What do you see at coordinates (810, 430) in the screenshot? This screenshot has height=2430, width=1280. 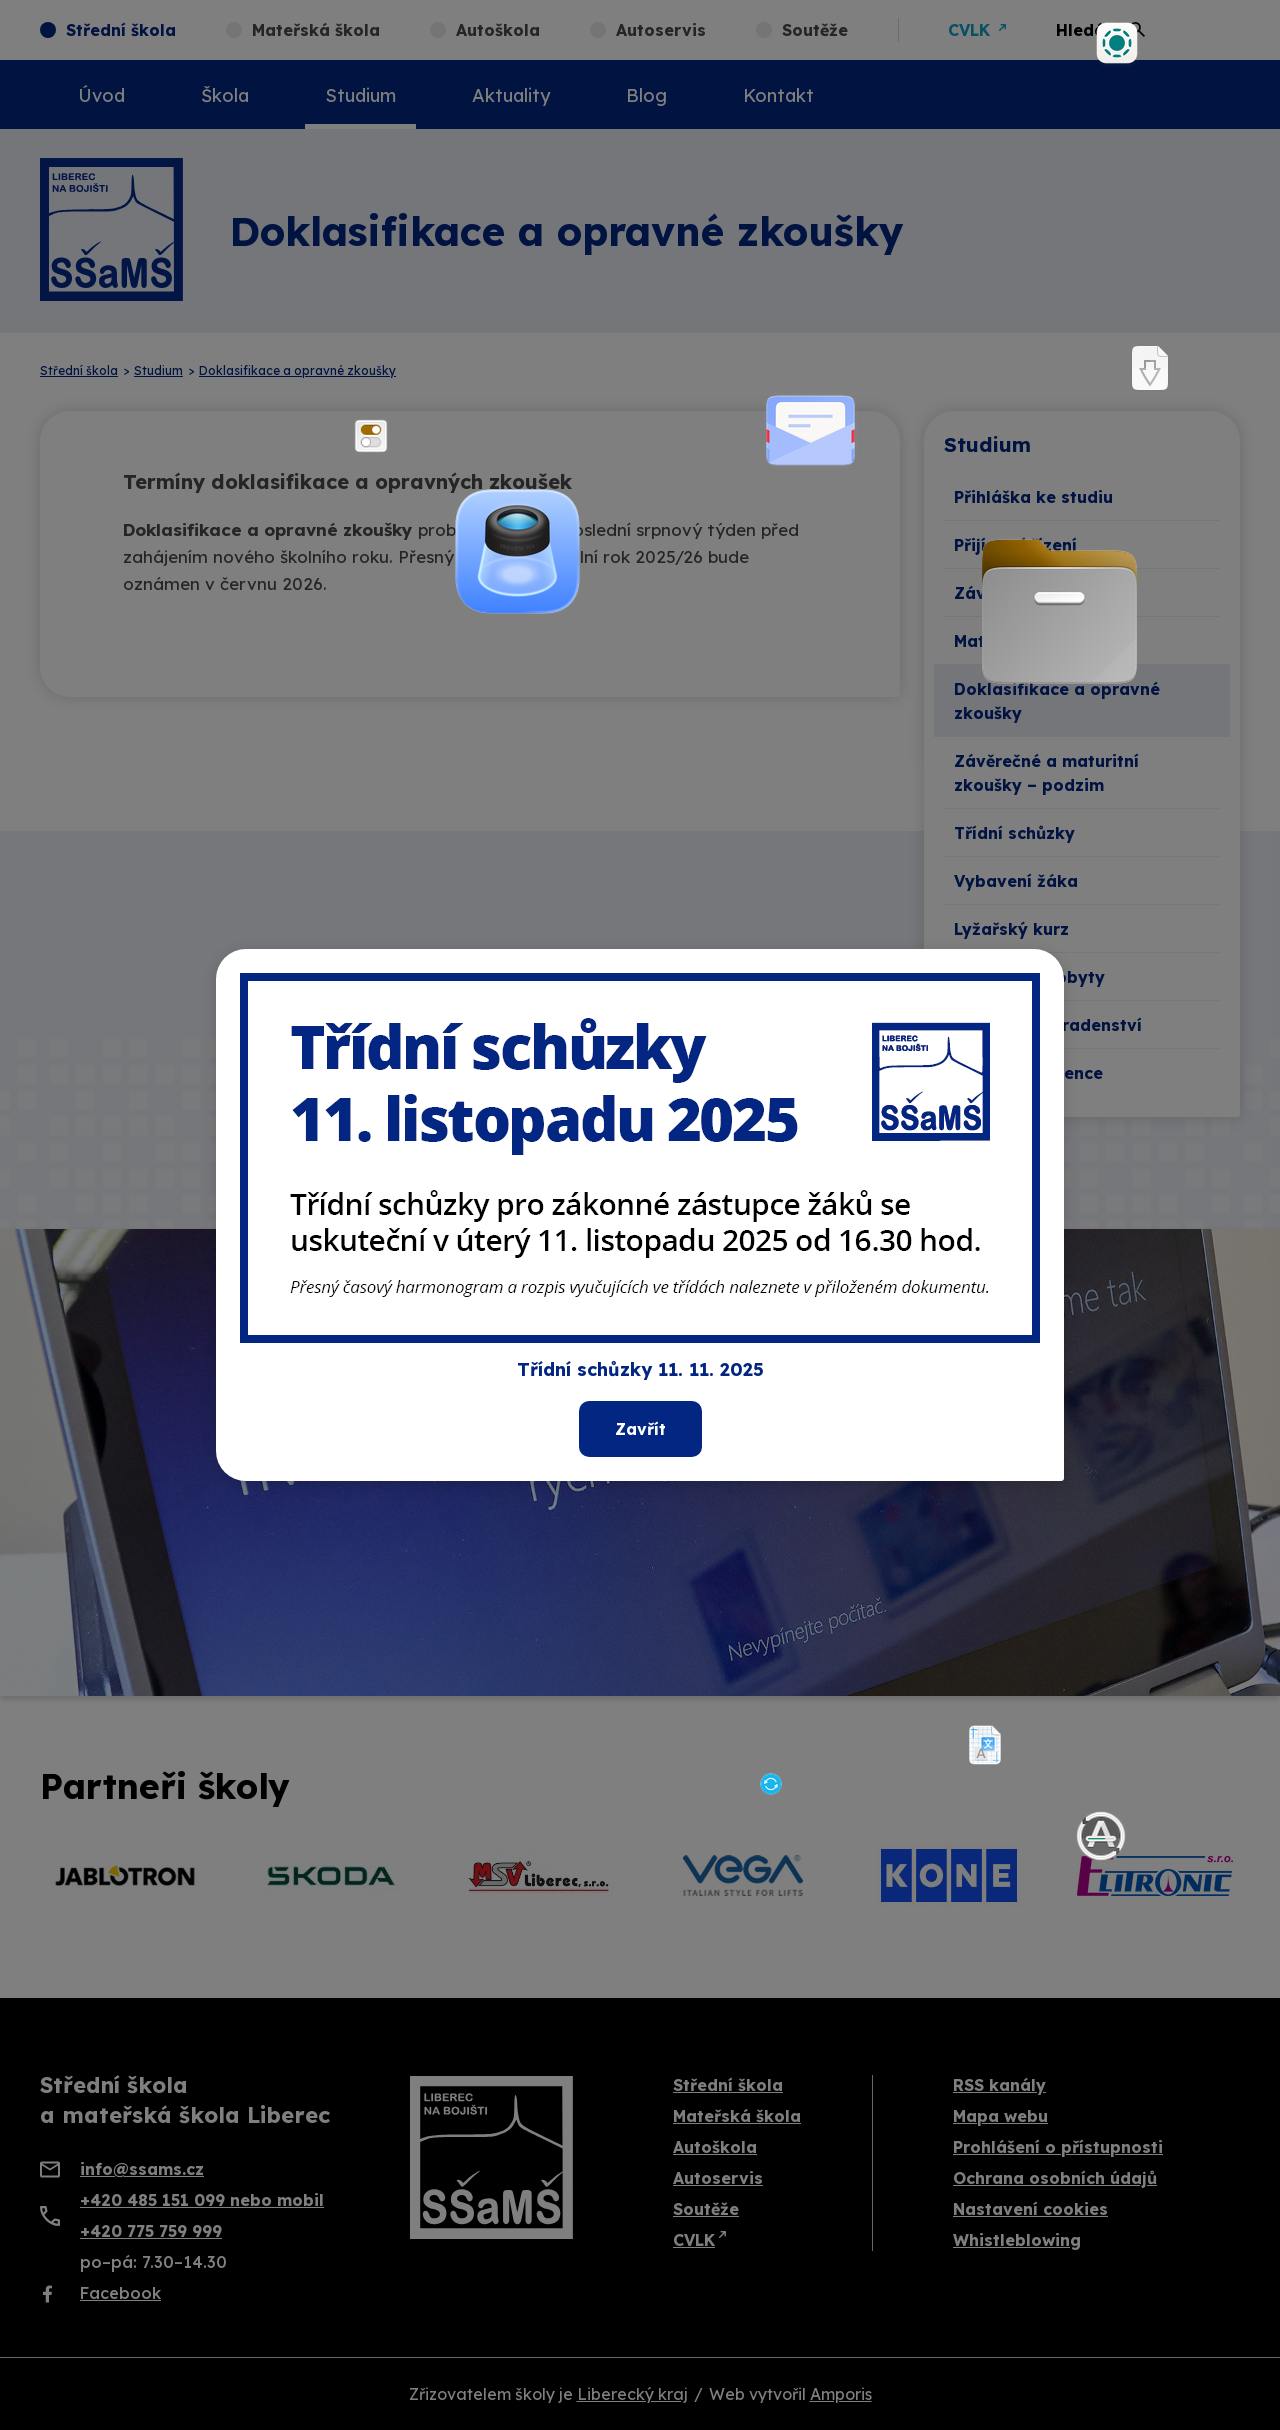 I see `open the mail application` at bounding box center [810, 430].